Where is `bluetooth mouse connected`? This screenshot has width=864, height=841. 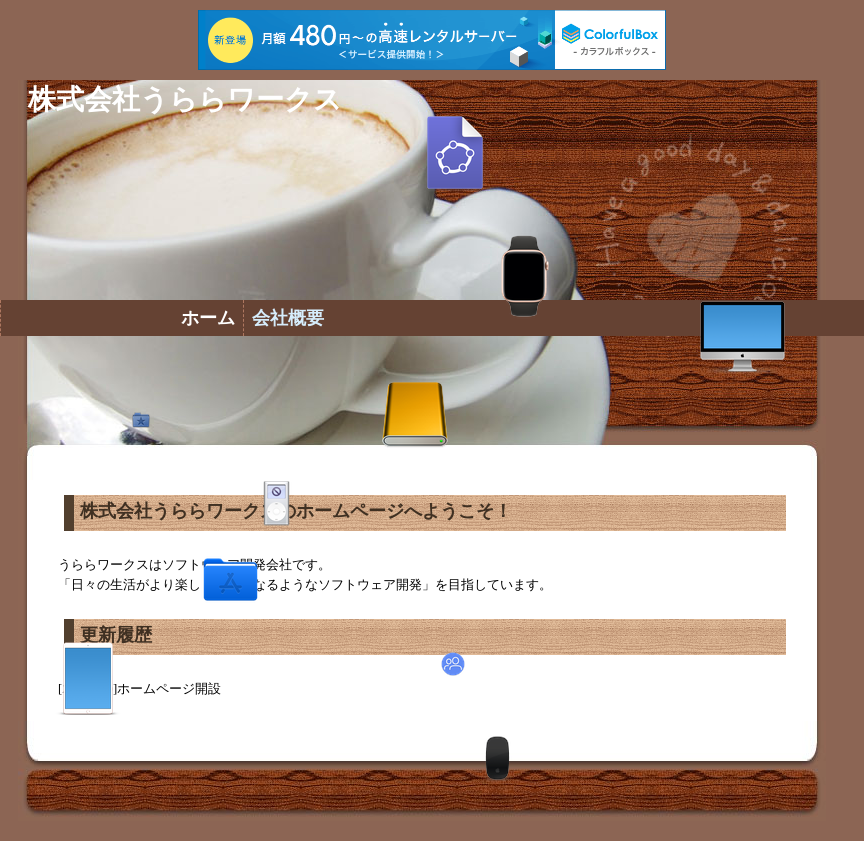
bluetooth mouse connected is located at coordinates (497, 759).